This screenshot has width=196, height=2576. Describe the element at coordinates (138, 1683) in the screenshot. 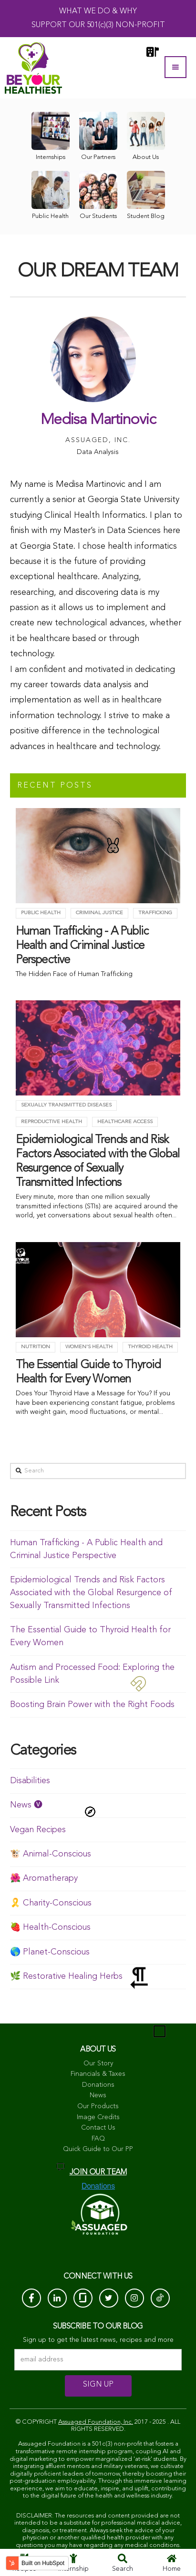

I see `activate magnetic snap or alignment tool` at that location.